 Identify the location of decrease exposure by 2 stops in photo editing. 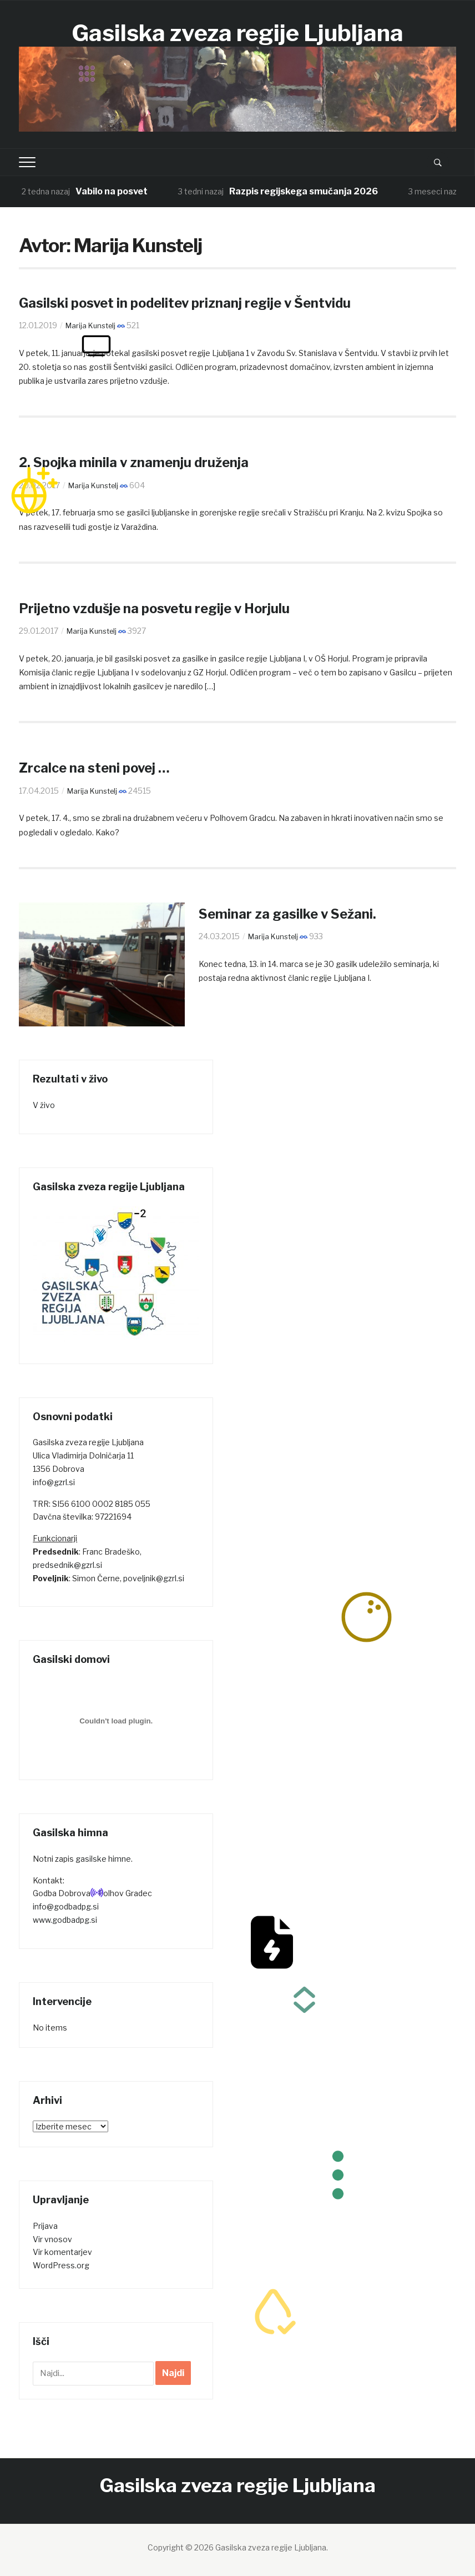
(140, 1214).